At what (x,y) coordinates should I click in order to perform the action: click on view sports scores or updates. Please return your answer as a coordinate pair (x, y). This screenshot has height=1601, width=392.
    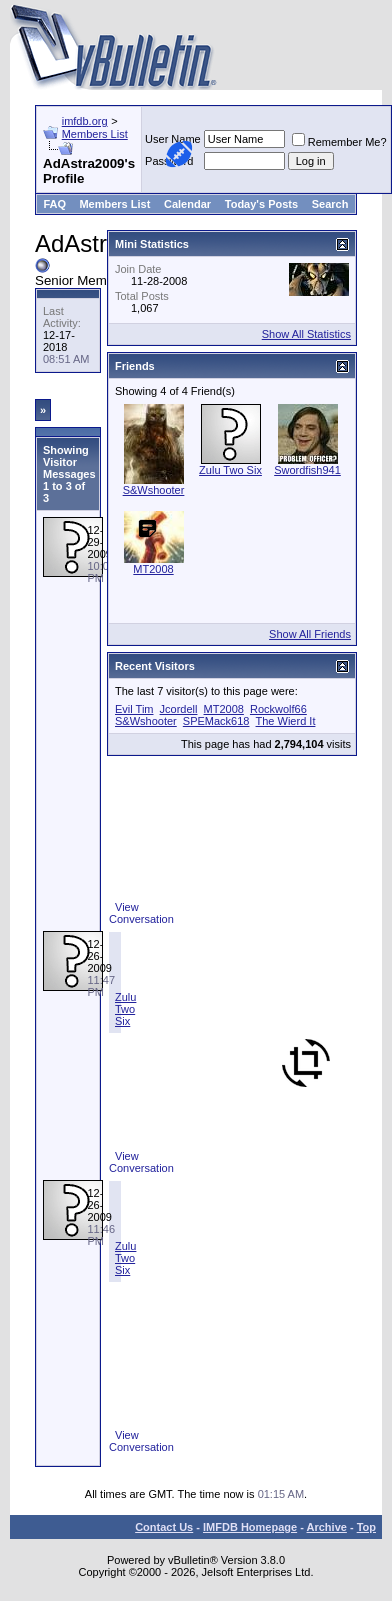
    Looking at the image, I should click on (179, 154).